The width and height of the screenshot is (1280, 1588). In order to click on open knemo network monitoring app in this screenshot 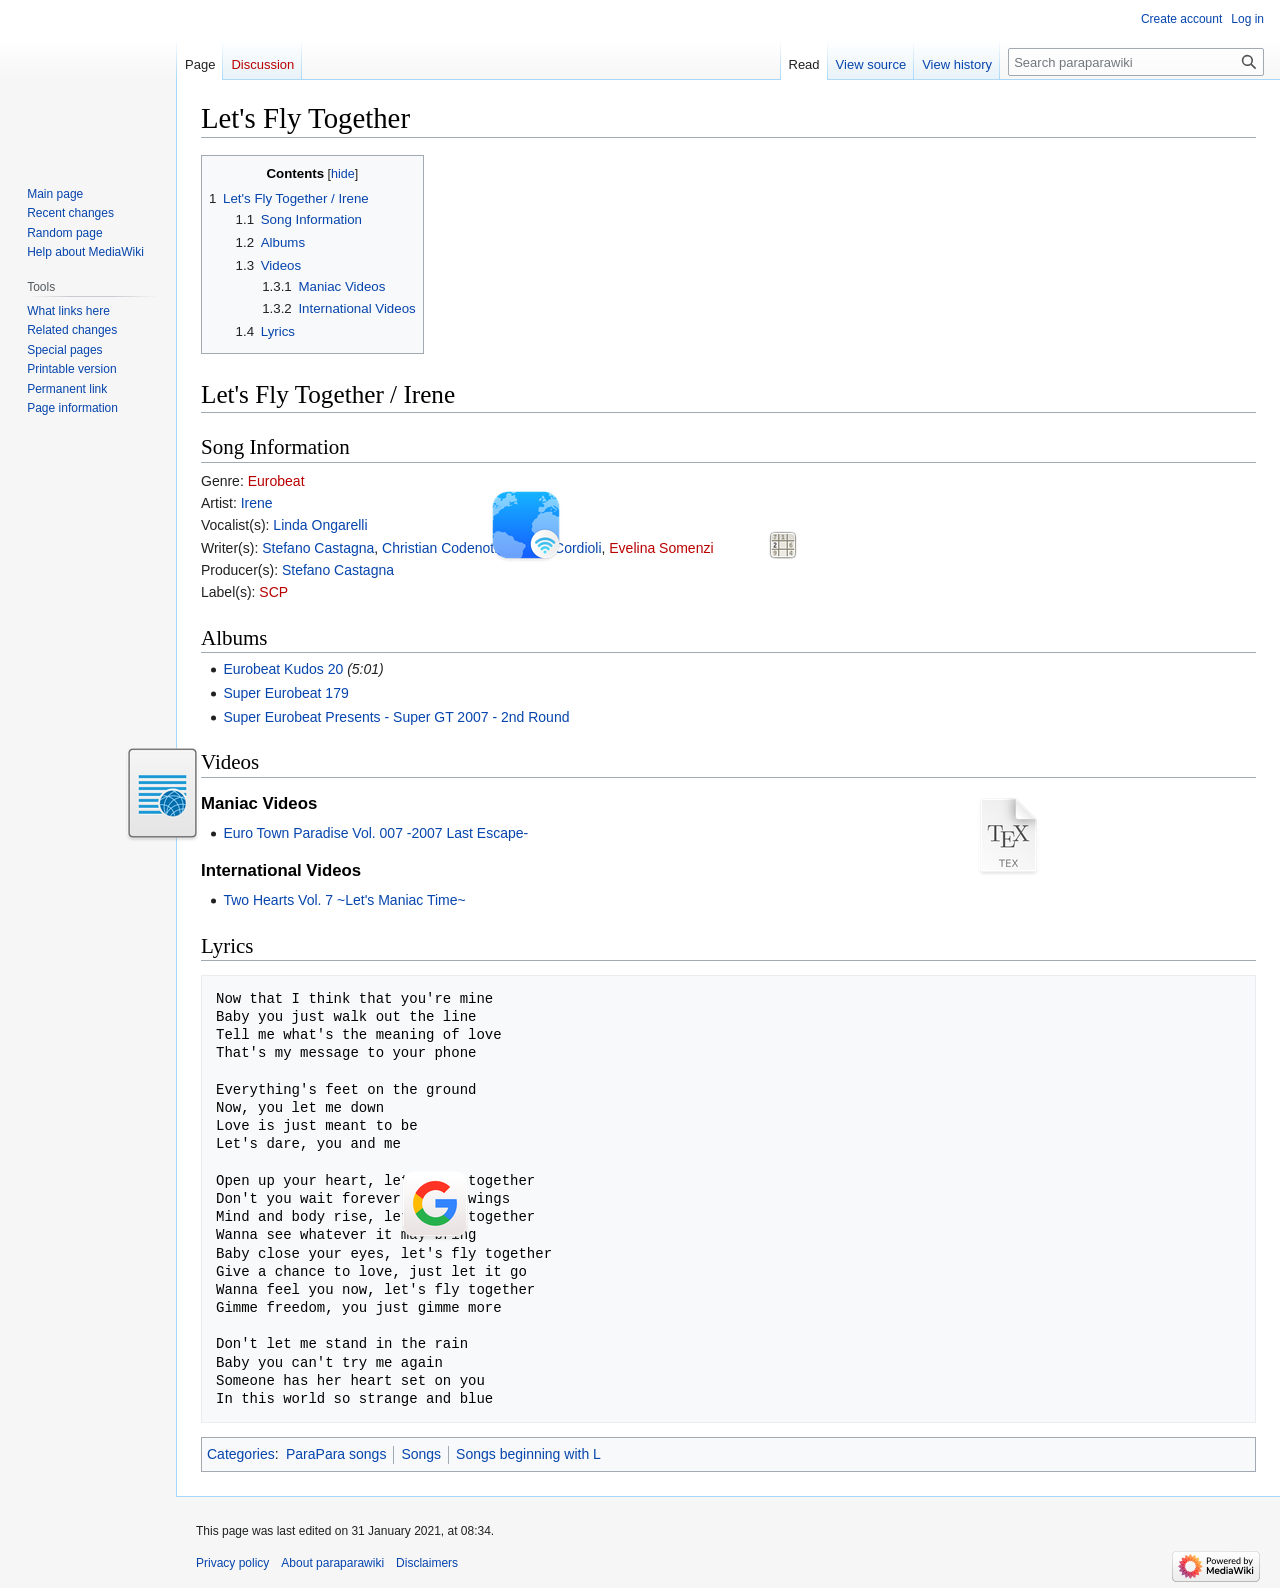, I will do `click(526, 525)`.